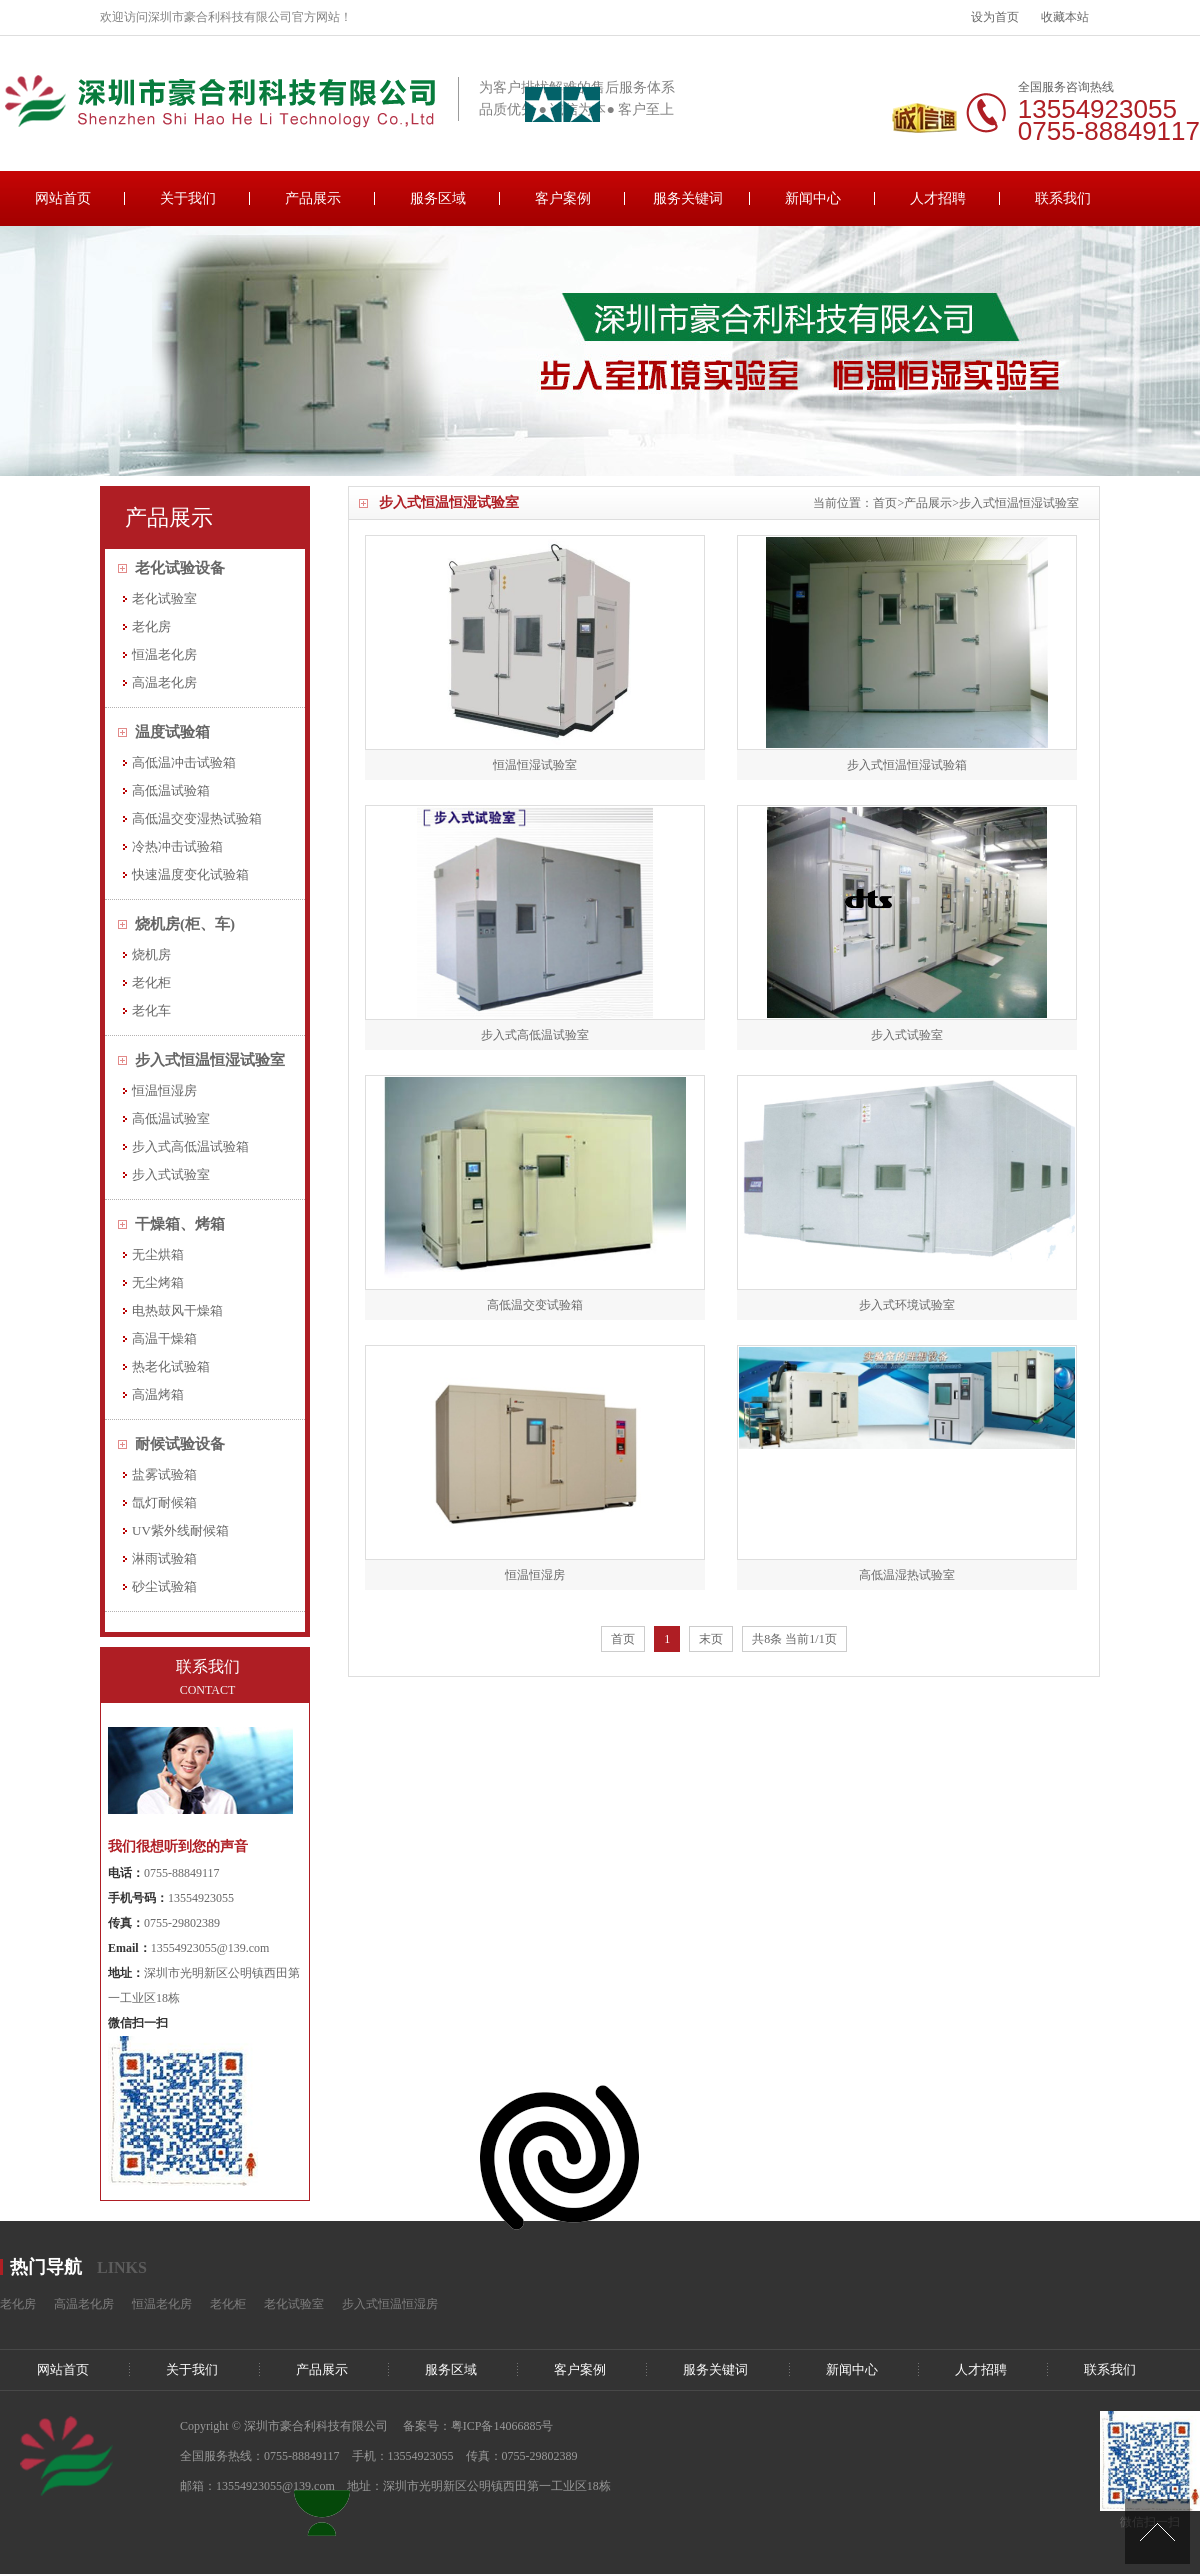 The height and width of the screenshot is (2574, 1200). Describe the element at coordinates (559, 2157) in the screenshot. I see `lucide icon library logo` at that location.